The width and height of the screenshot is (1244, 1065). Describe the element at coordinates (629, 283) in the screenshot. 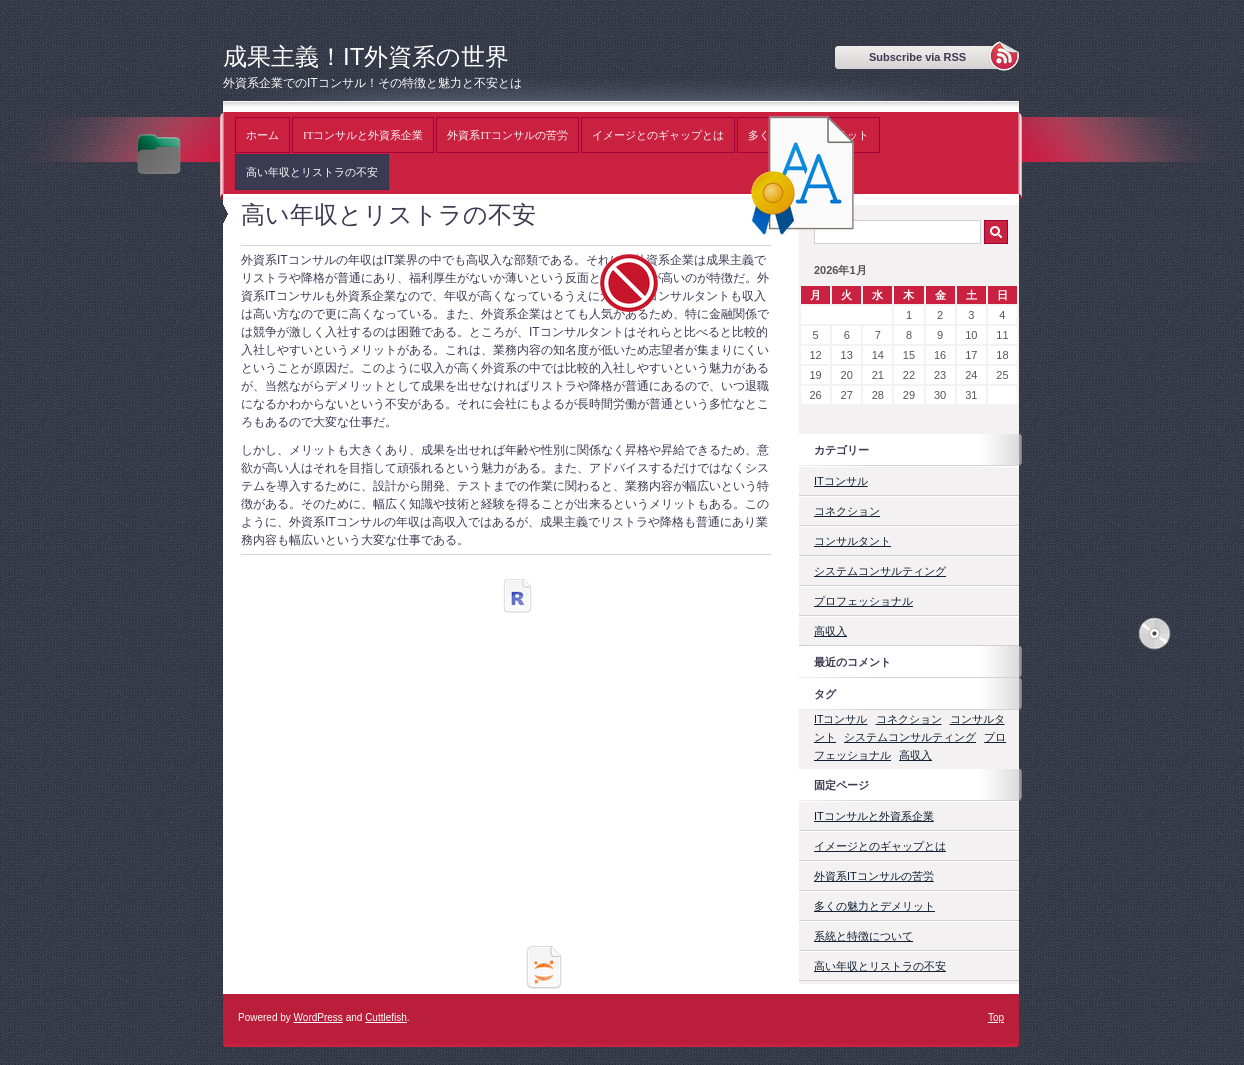

I see `delete selected email message` at that location.